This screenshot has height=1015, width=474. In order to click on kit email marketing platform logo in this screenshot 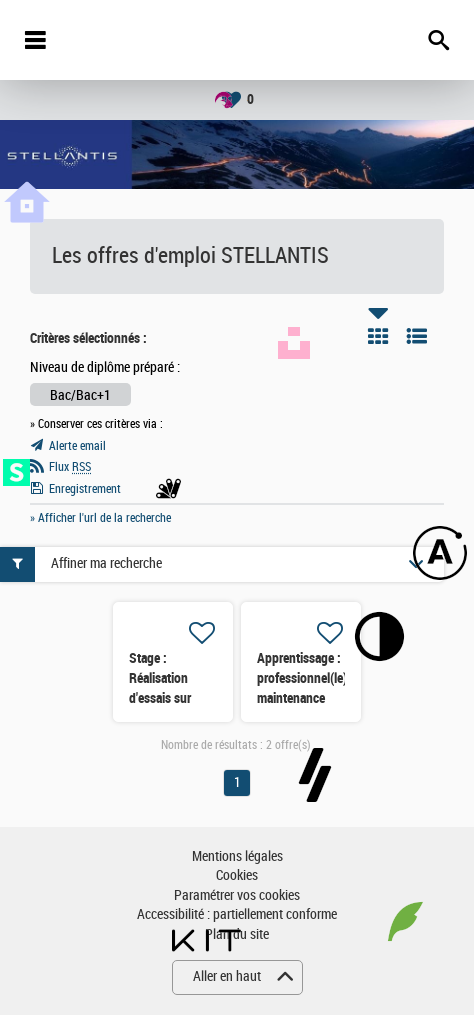, I will do `click(206, 940)`.